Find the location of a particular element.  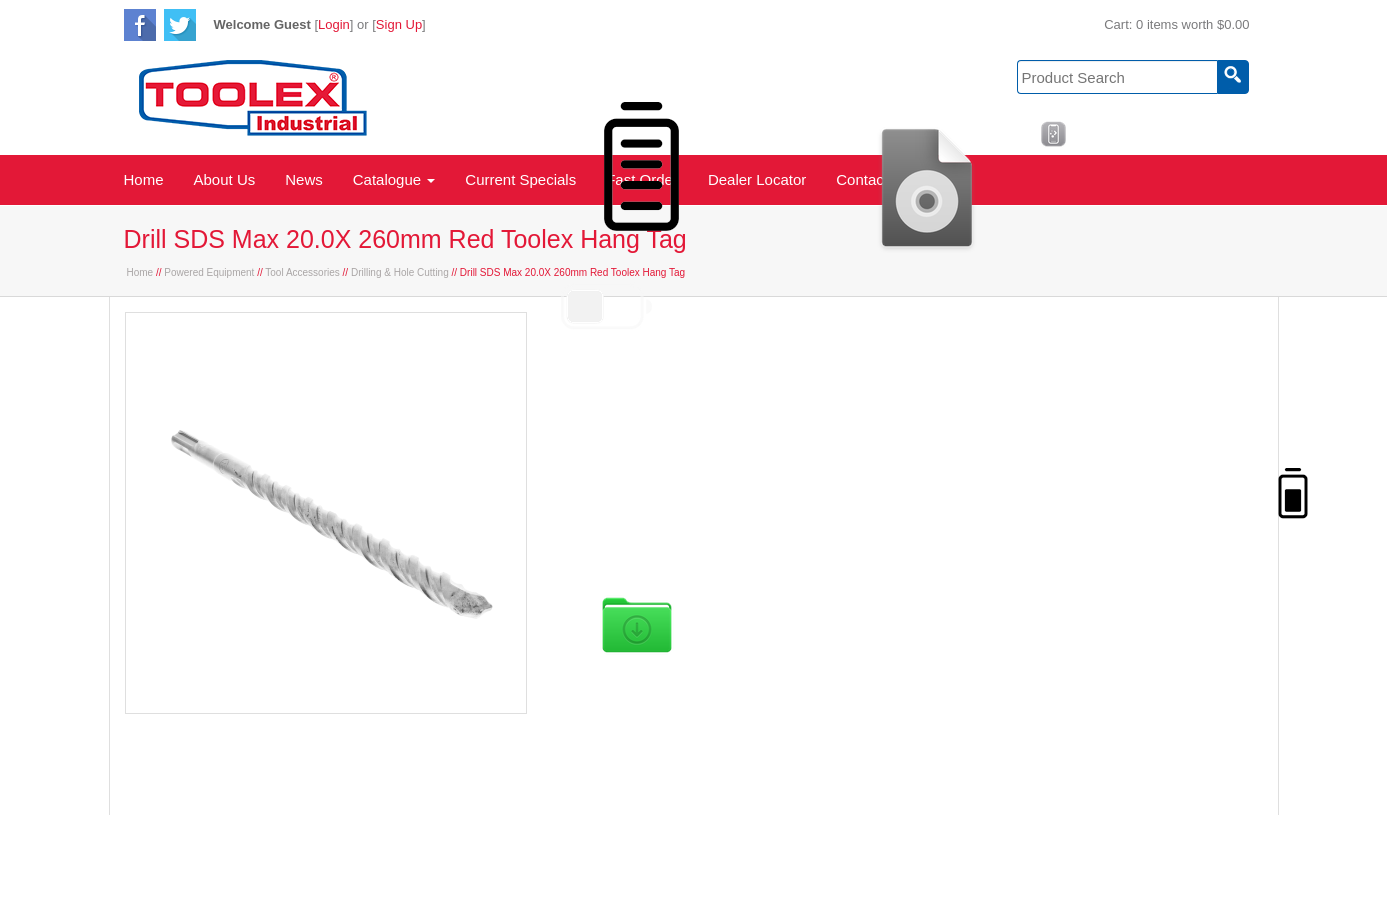

indicates battery at 50% charge is located at coordinates (606, 306).